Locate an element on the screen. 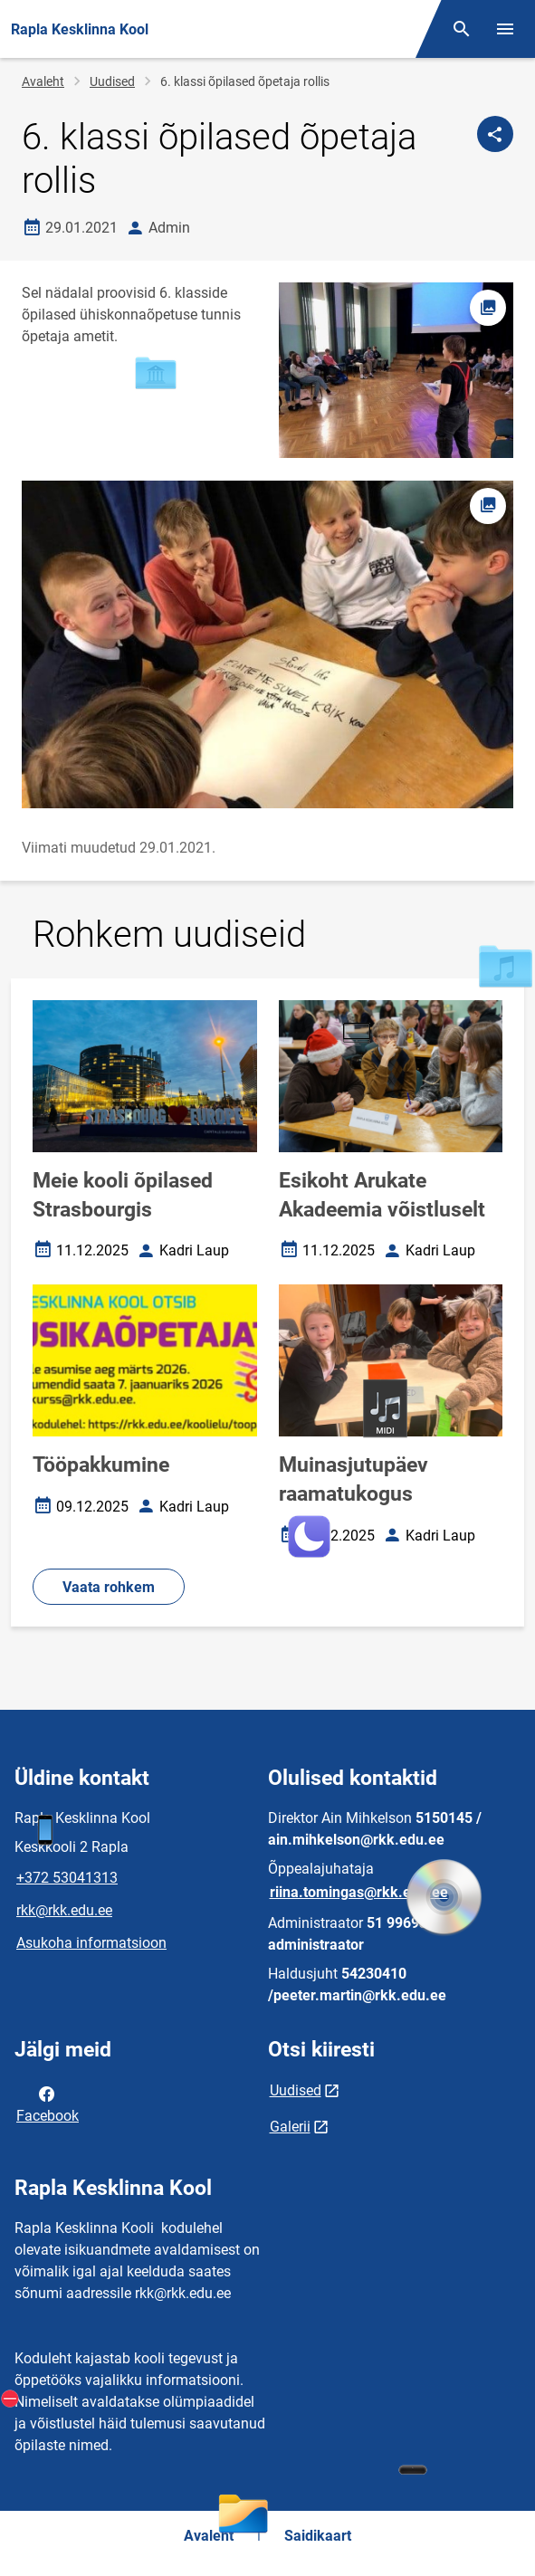 Image resolution: width=535 pixels, height=2576 pixels. access the system library folder is located at coordinates (156, 373).